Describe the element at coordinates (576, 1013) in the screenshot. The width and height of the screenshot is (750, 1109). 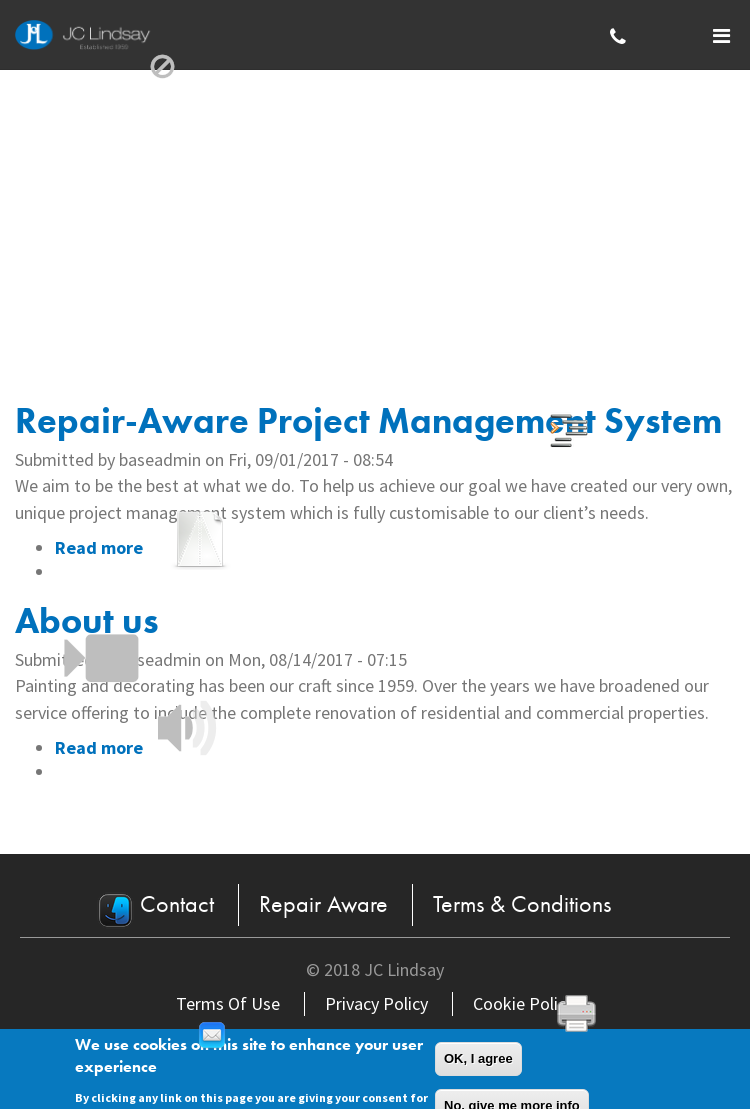
I see `print the current document` at that location.